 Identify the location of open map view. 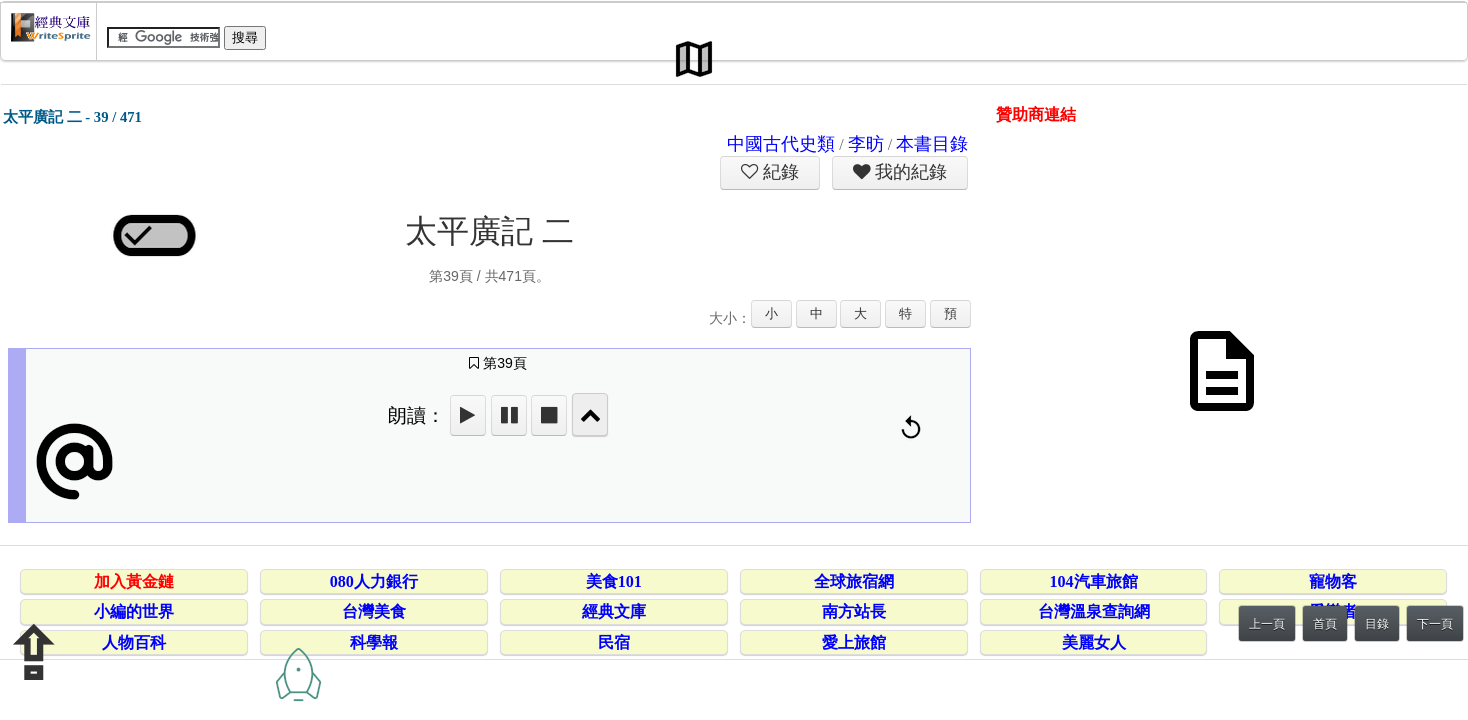
(694, 59).